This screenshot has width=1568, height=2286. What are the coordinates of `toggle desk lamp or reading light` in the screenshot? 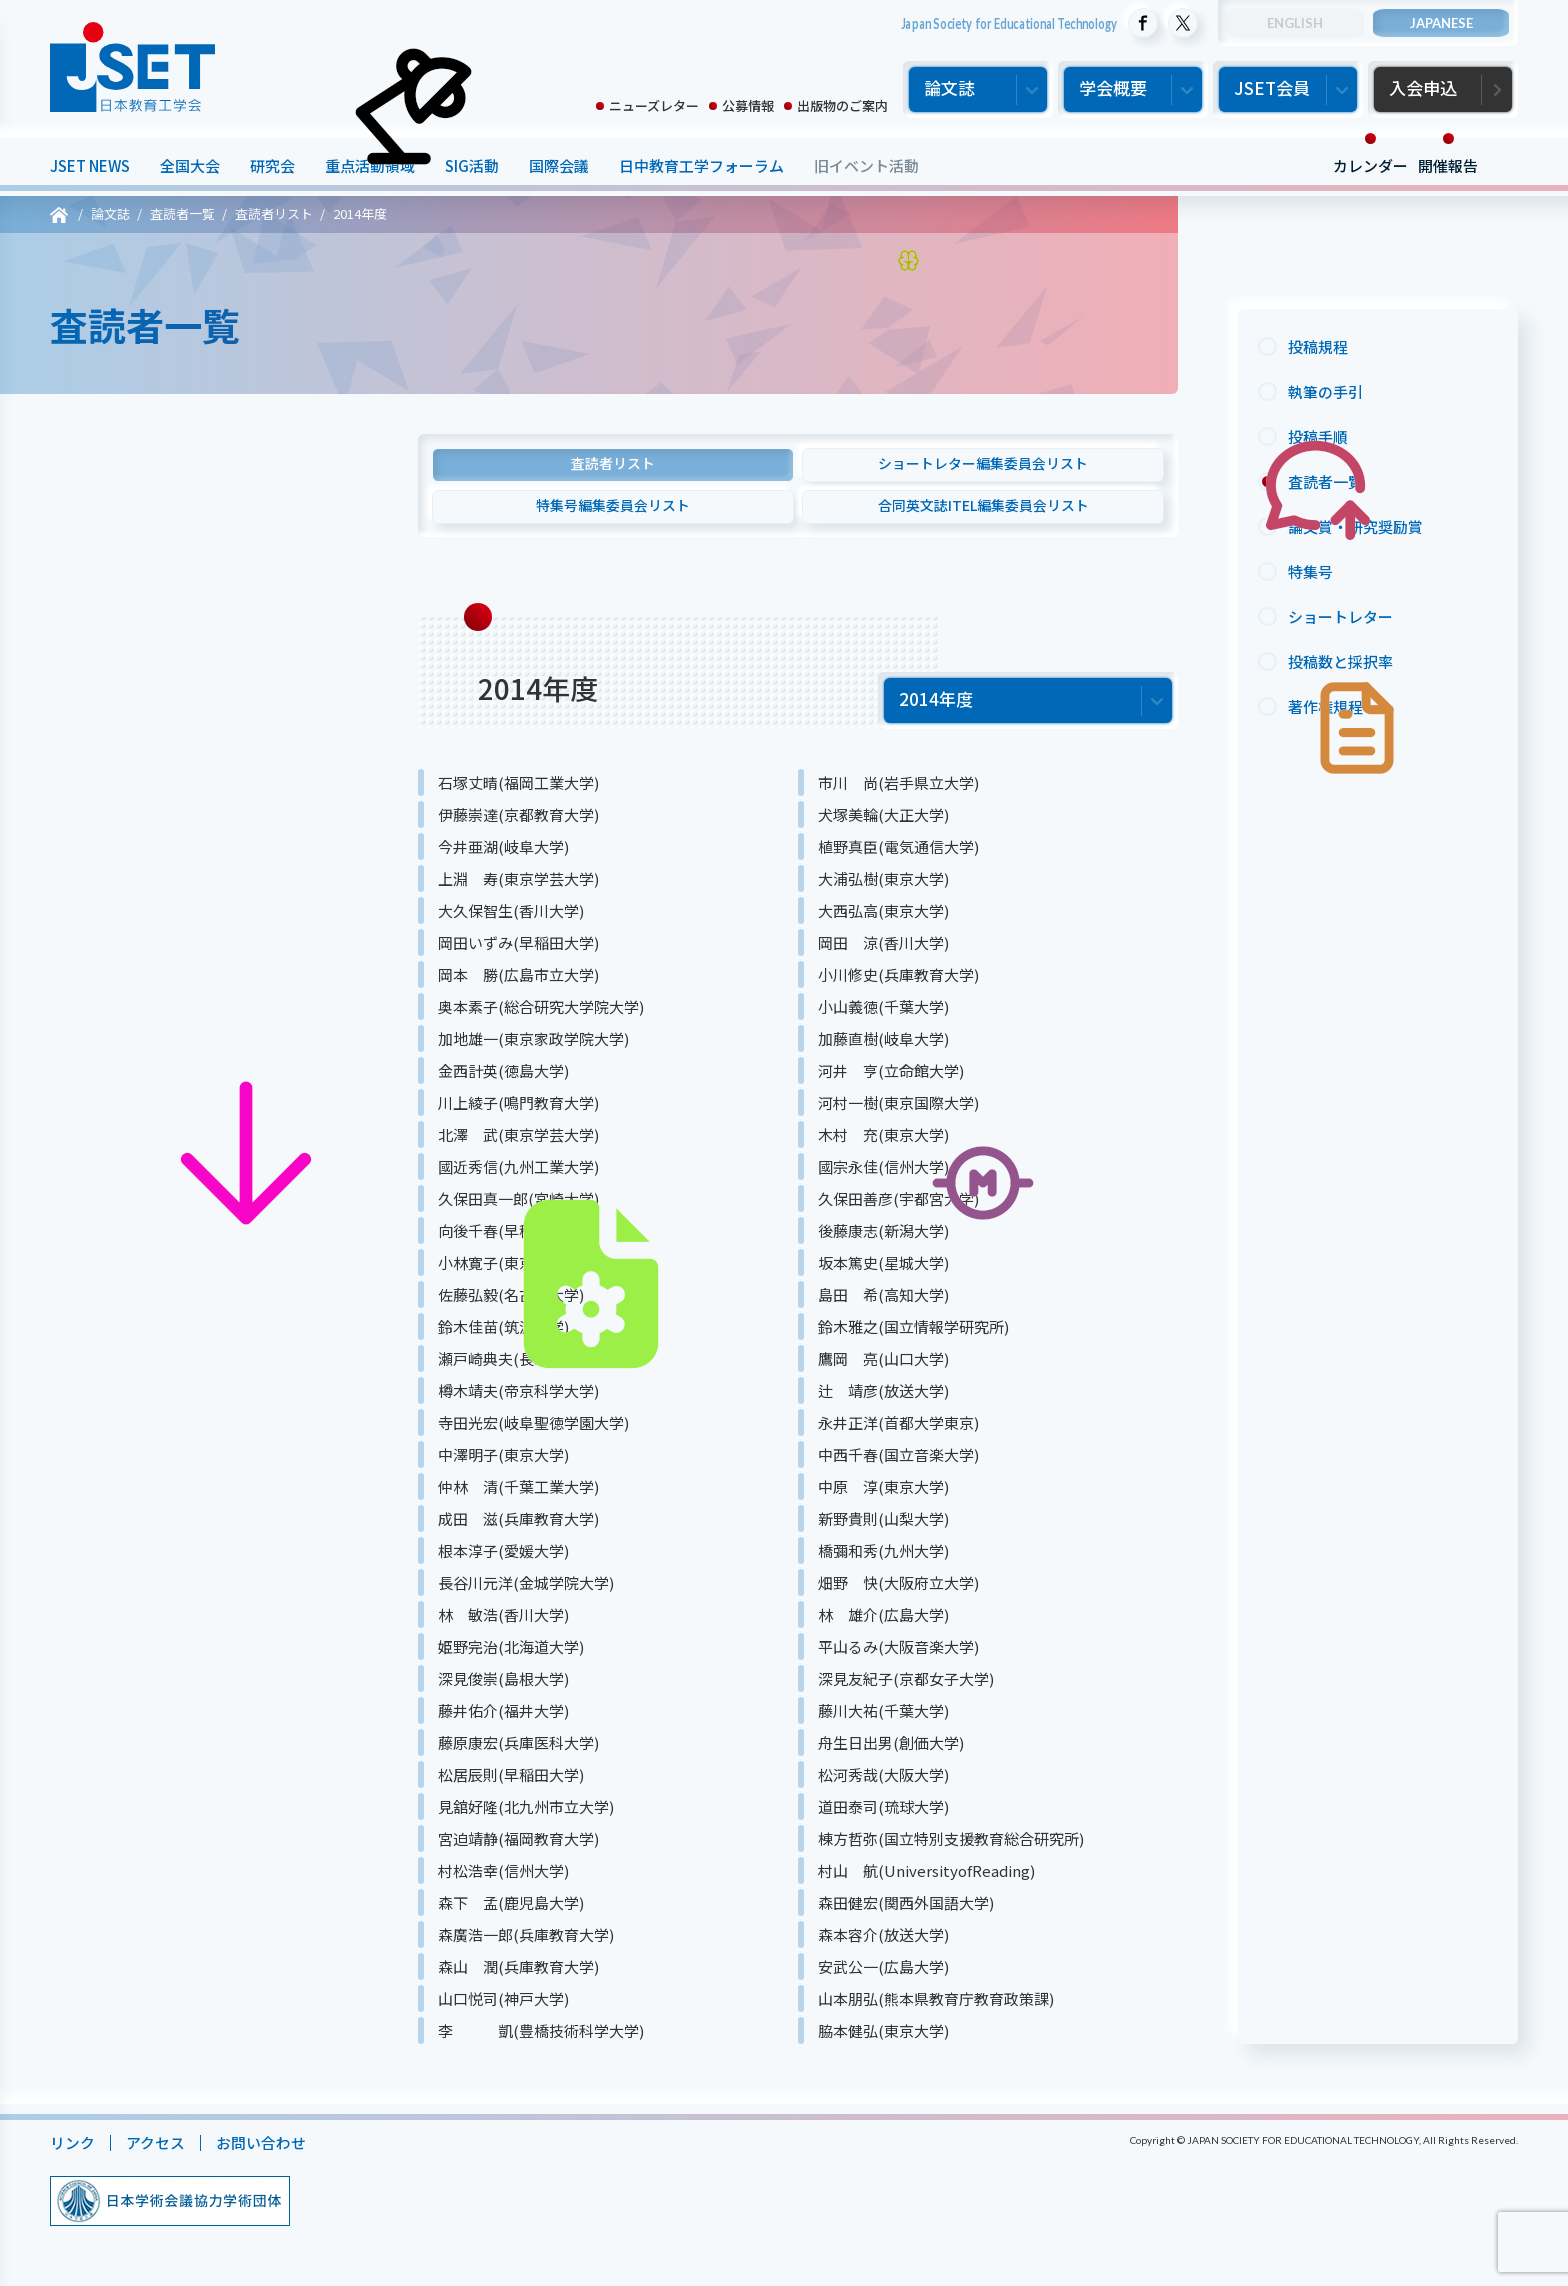 It's located at (413, 106).